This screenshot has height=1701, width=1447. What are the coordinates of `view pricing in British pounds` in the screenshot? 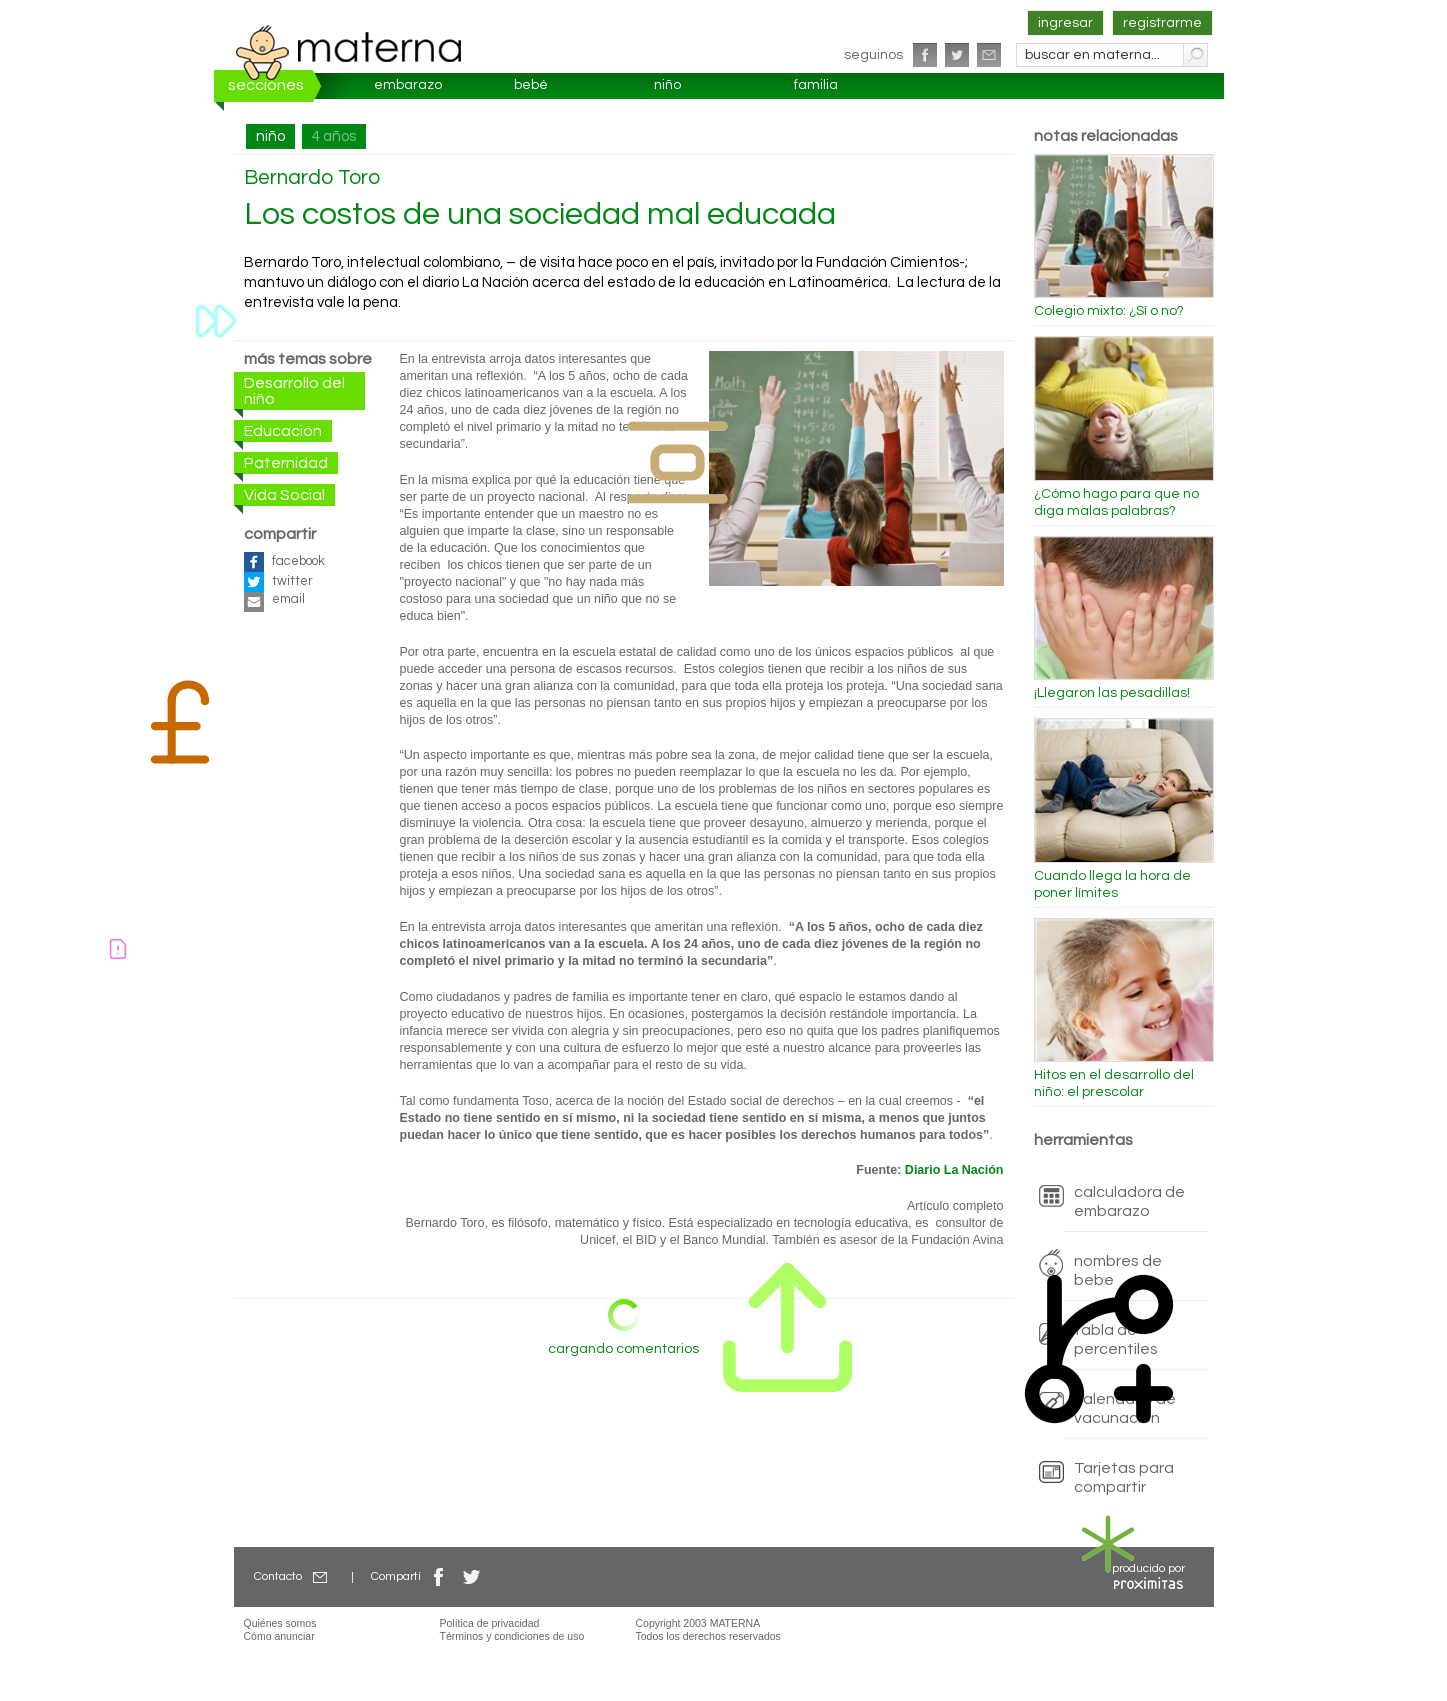 It's located at (180, 722).